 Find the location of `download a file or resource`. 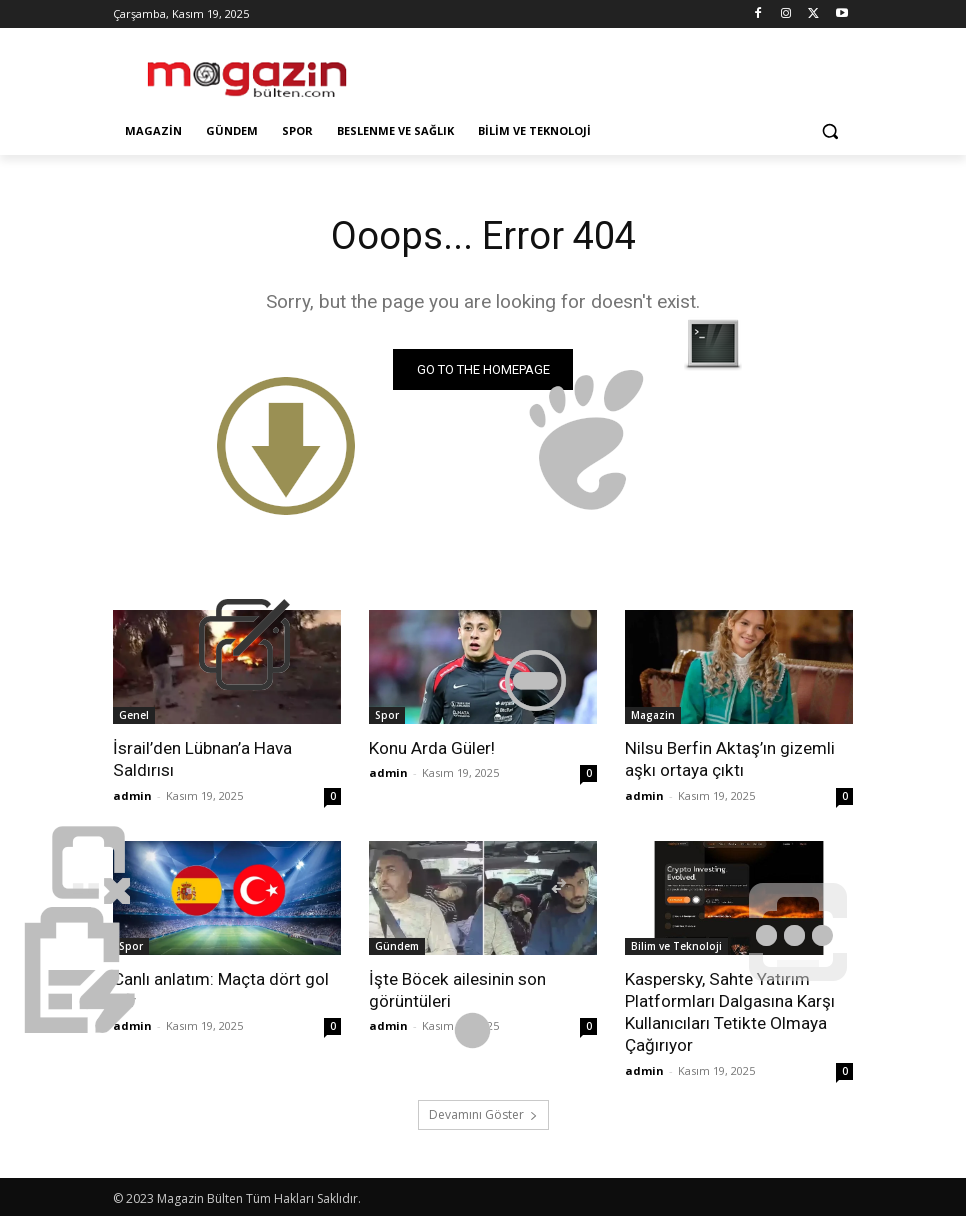

download a file or resource is located at coordinates (286, 446).